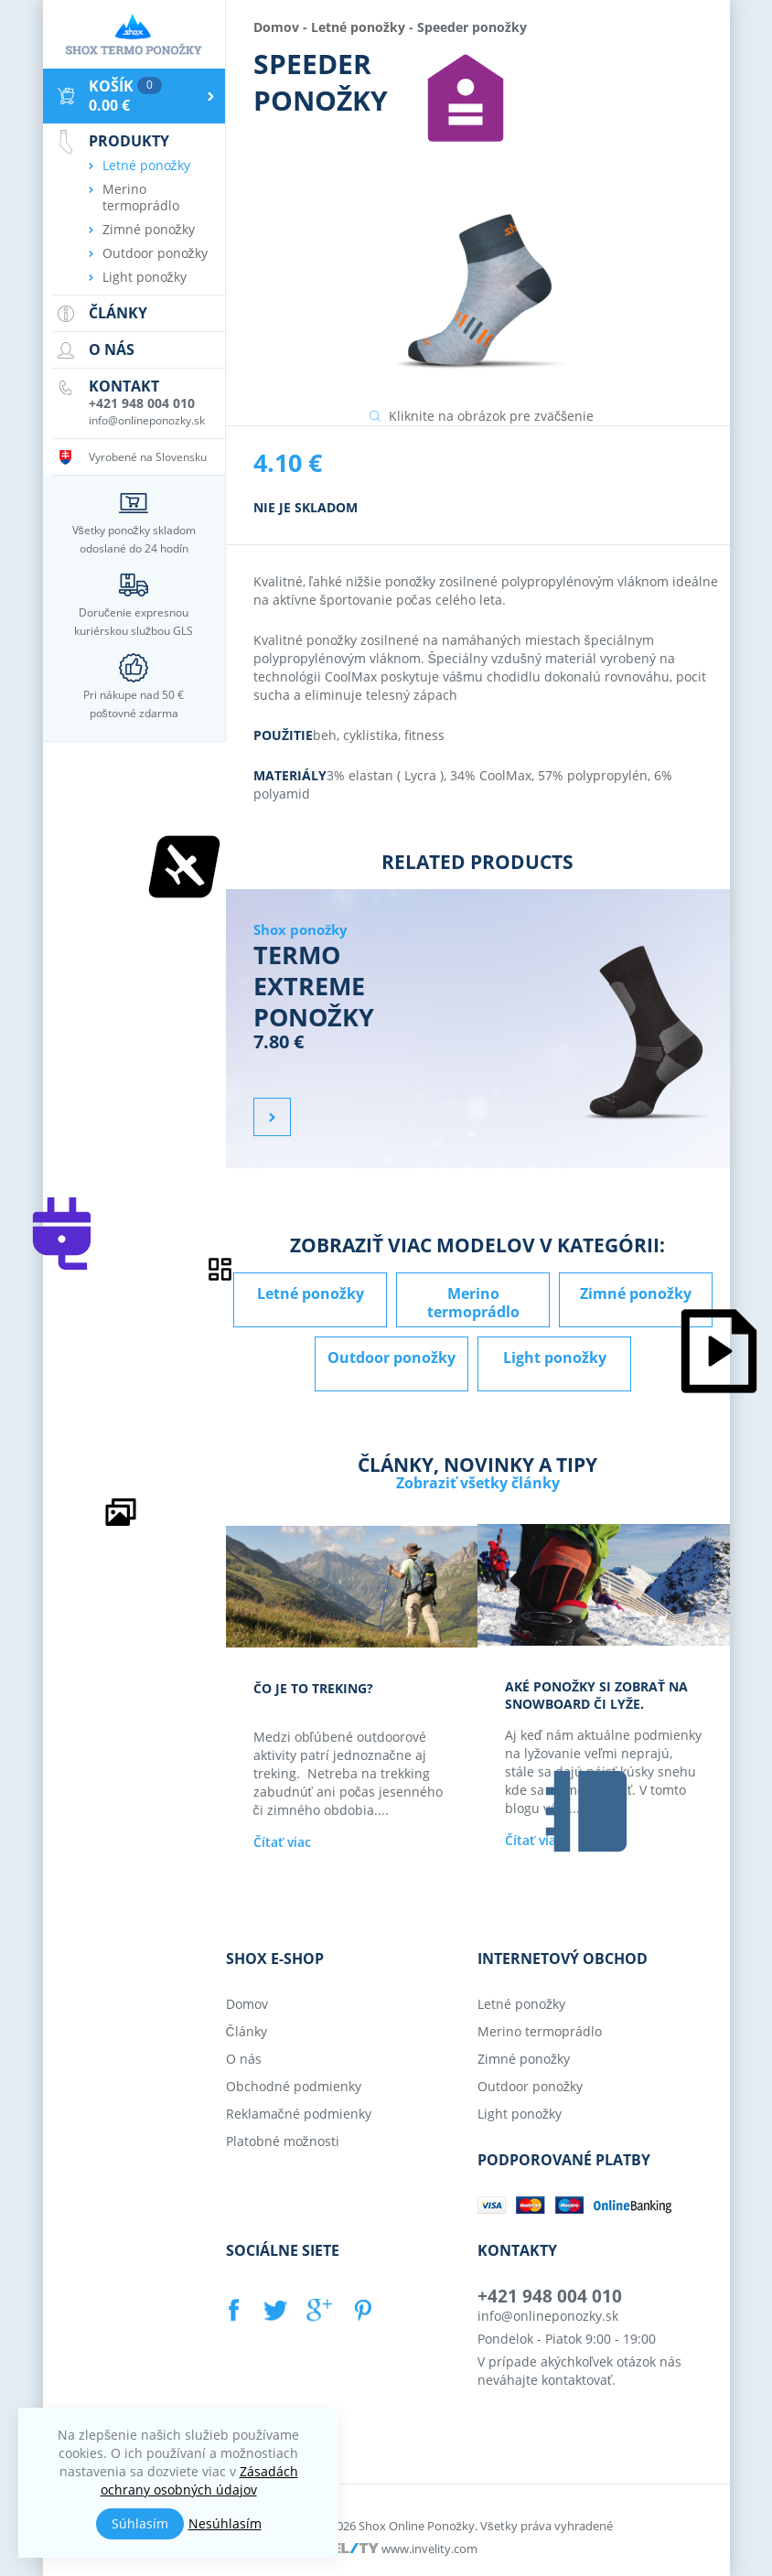 This screenshot has height=2576, width=772. Describe the element at coordinates (466, 100) in the screenshot. I see `view product pricing or deals` at that location.